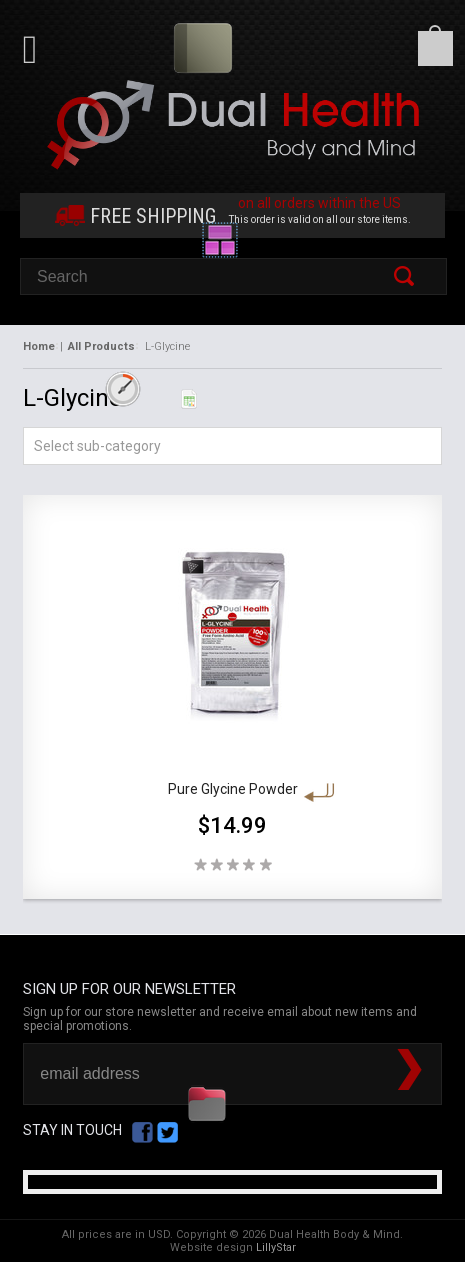  Describe the element at coordinates (207, 1104) in the screenshot. I see `drop files here to move them into this folder` at that location.